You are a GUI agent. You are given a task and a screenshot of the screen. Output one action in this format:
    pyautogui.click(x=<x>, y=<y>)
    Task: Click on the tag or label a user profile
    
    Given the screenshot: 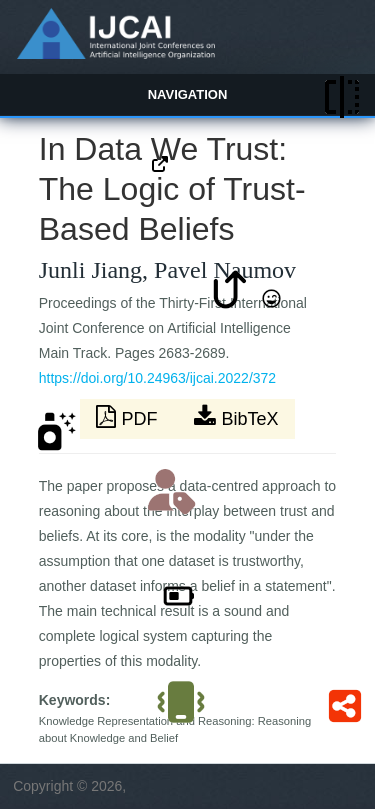 What is the action you would take?
    pyautogui.click(x=170, y=489)
    